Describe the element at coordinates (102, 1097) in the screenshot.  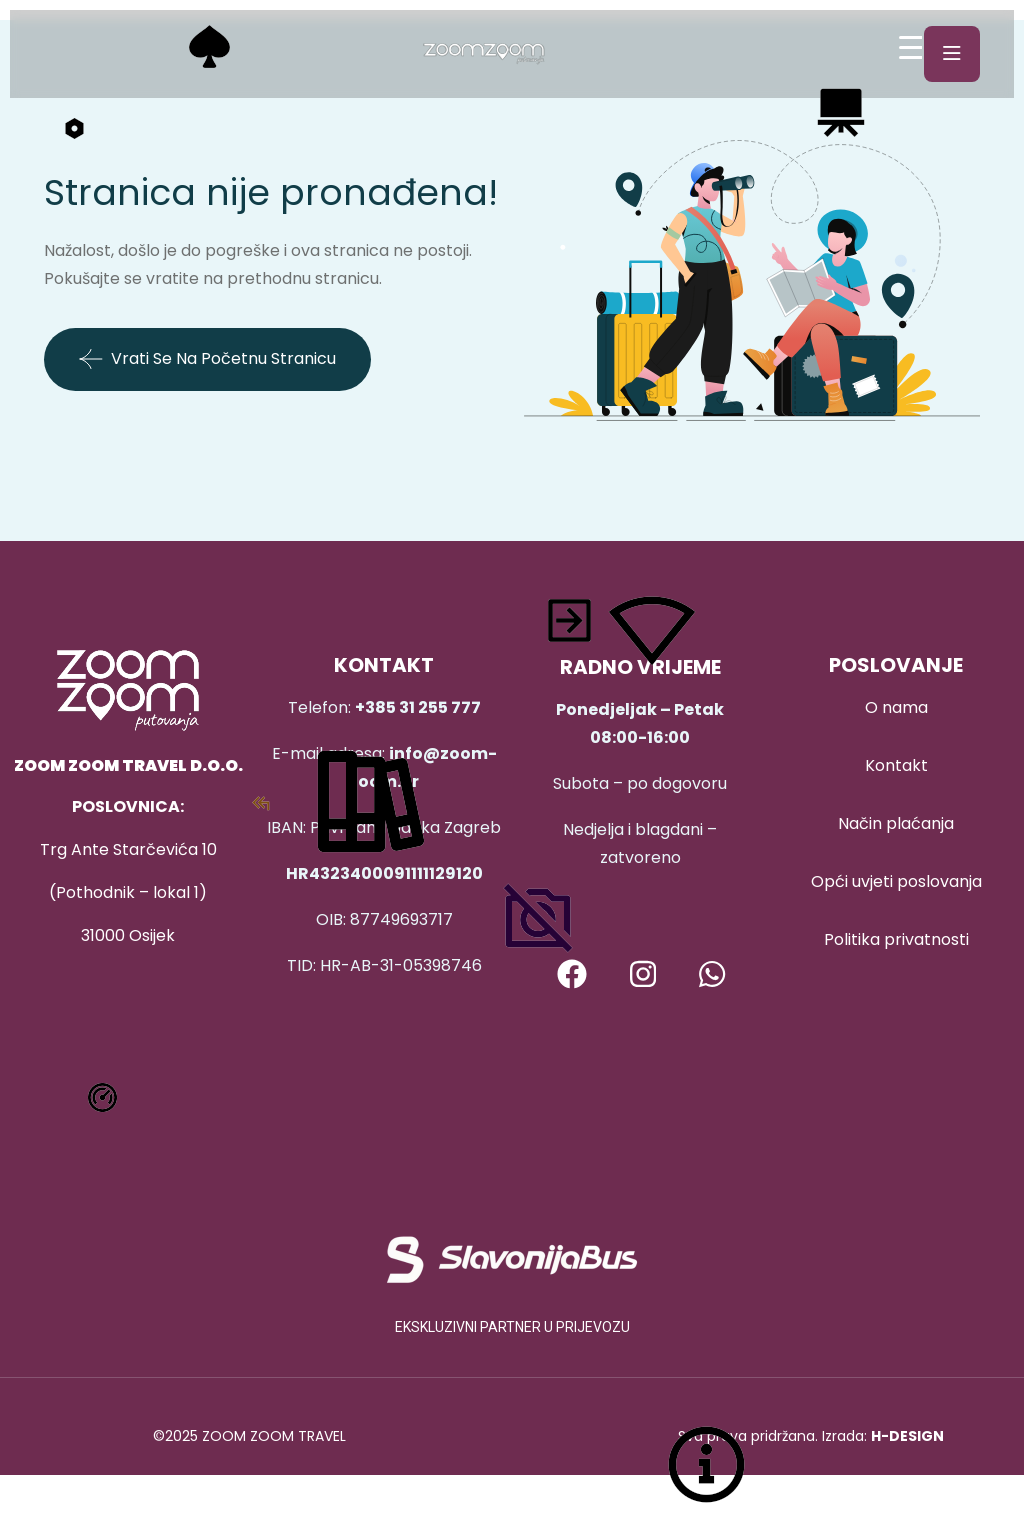
I see `access the dashboard` at that location.